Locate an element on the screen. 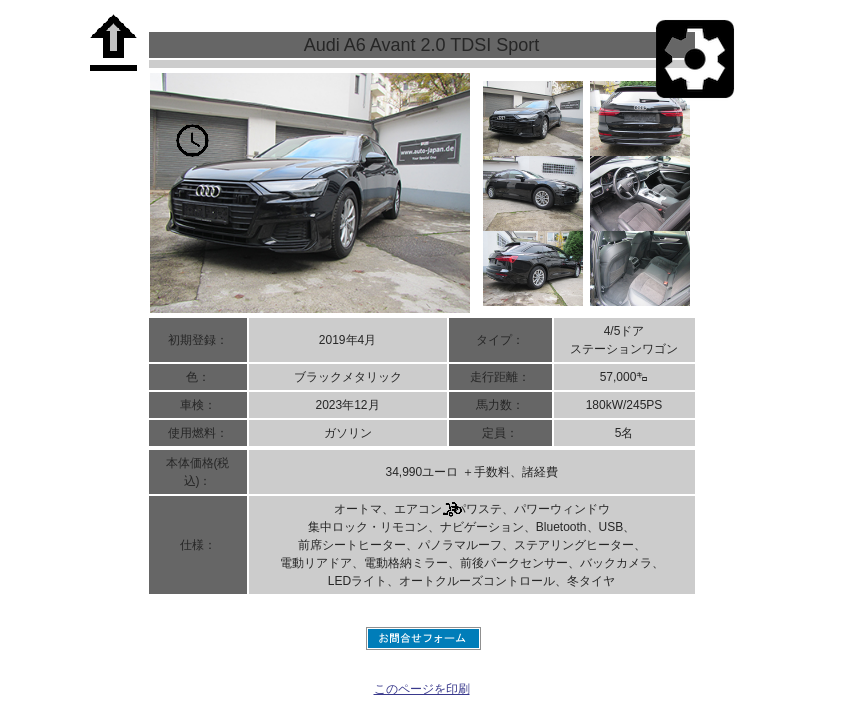 Image resolution: width=843 pixels, height=728 pixels. view time or clock settings is located at coordinates (192, 140).